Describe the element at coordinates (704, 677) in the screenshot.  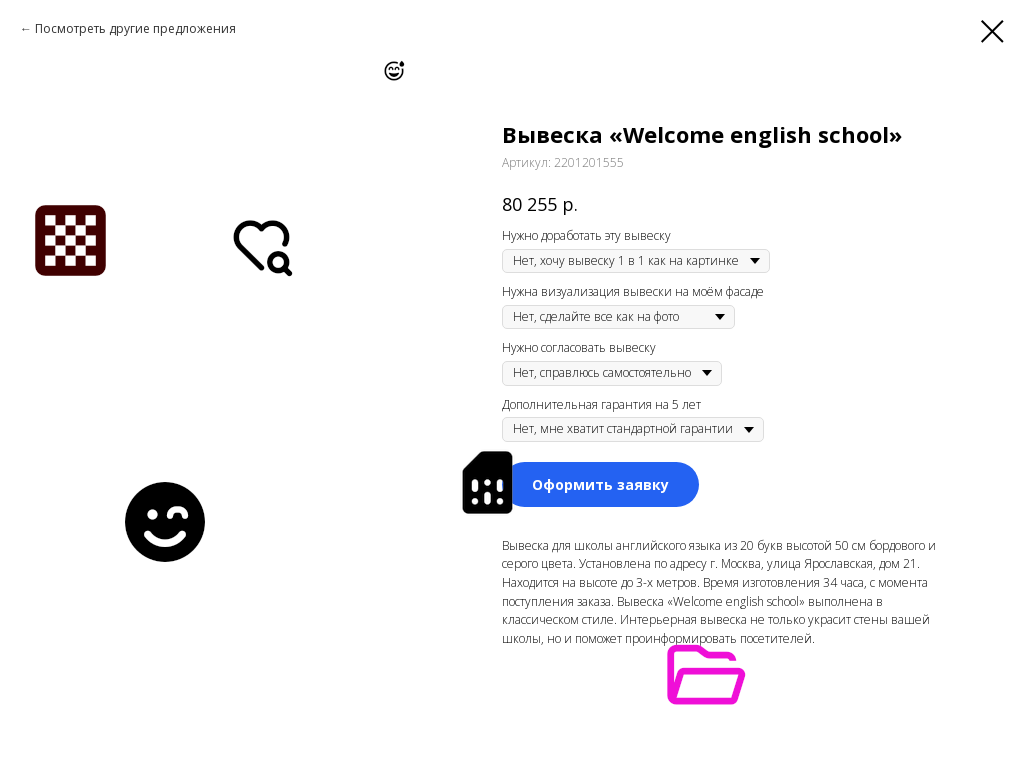
I see `open folder to view contents` at that location.